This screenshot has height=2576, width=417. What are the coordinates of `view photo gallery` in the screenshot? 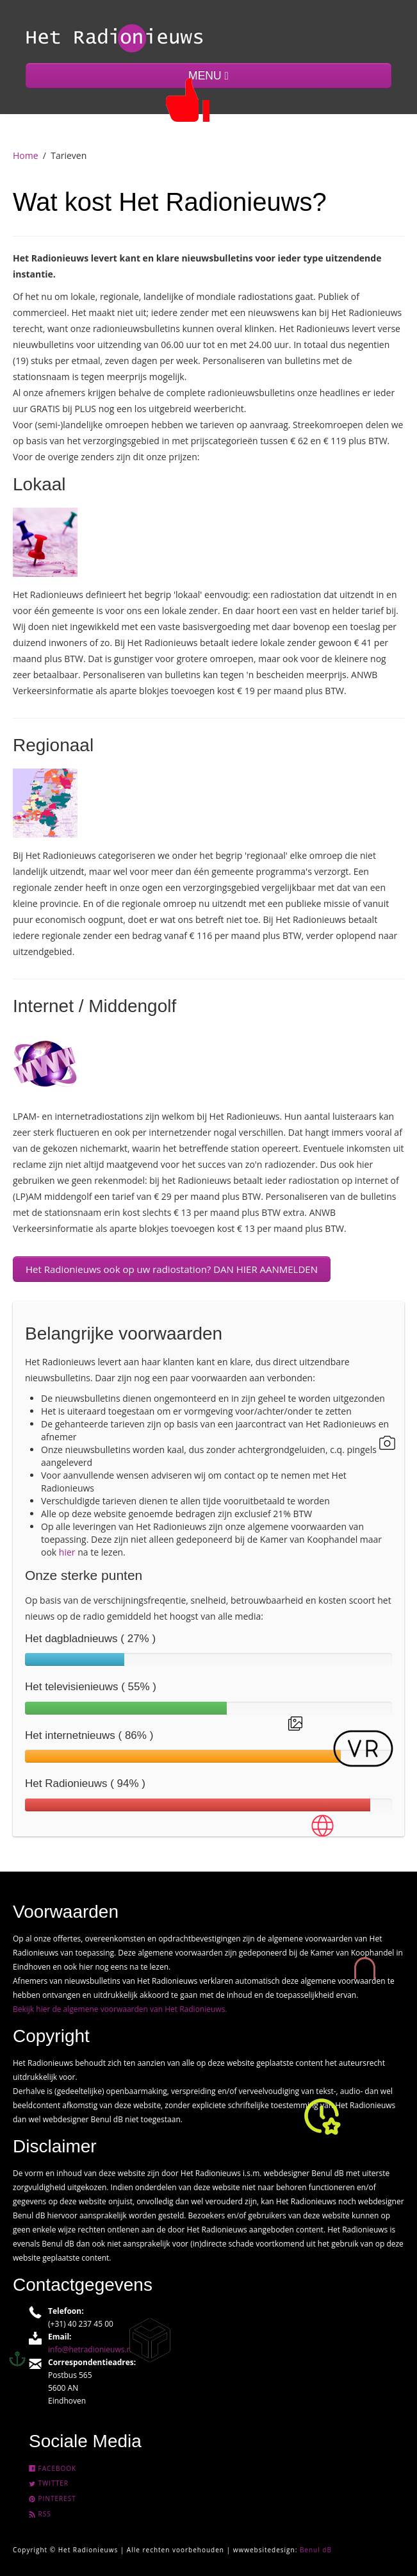 It's located at (295, 1724).